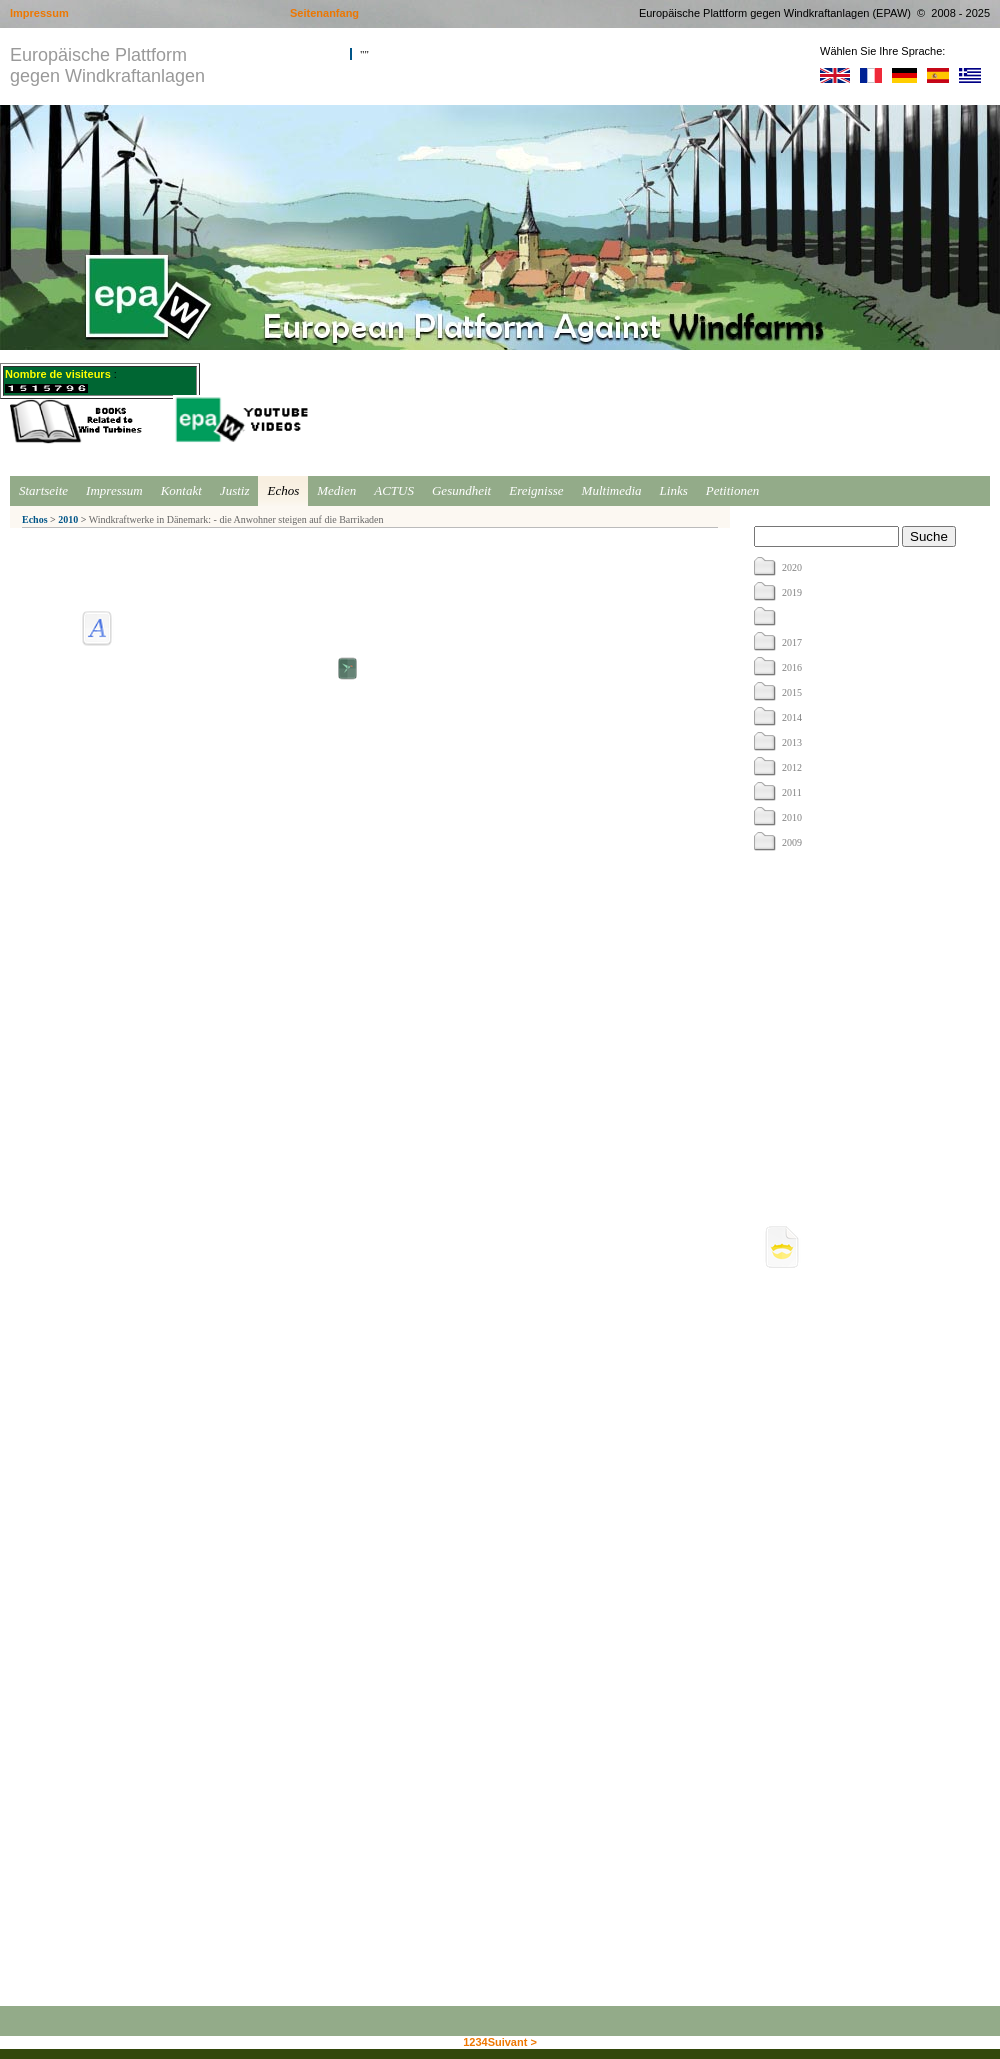 This screenshot has width=1000, height=2059. I want to click on snap application package file, so click(347, 668).